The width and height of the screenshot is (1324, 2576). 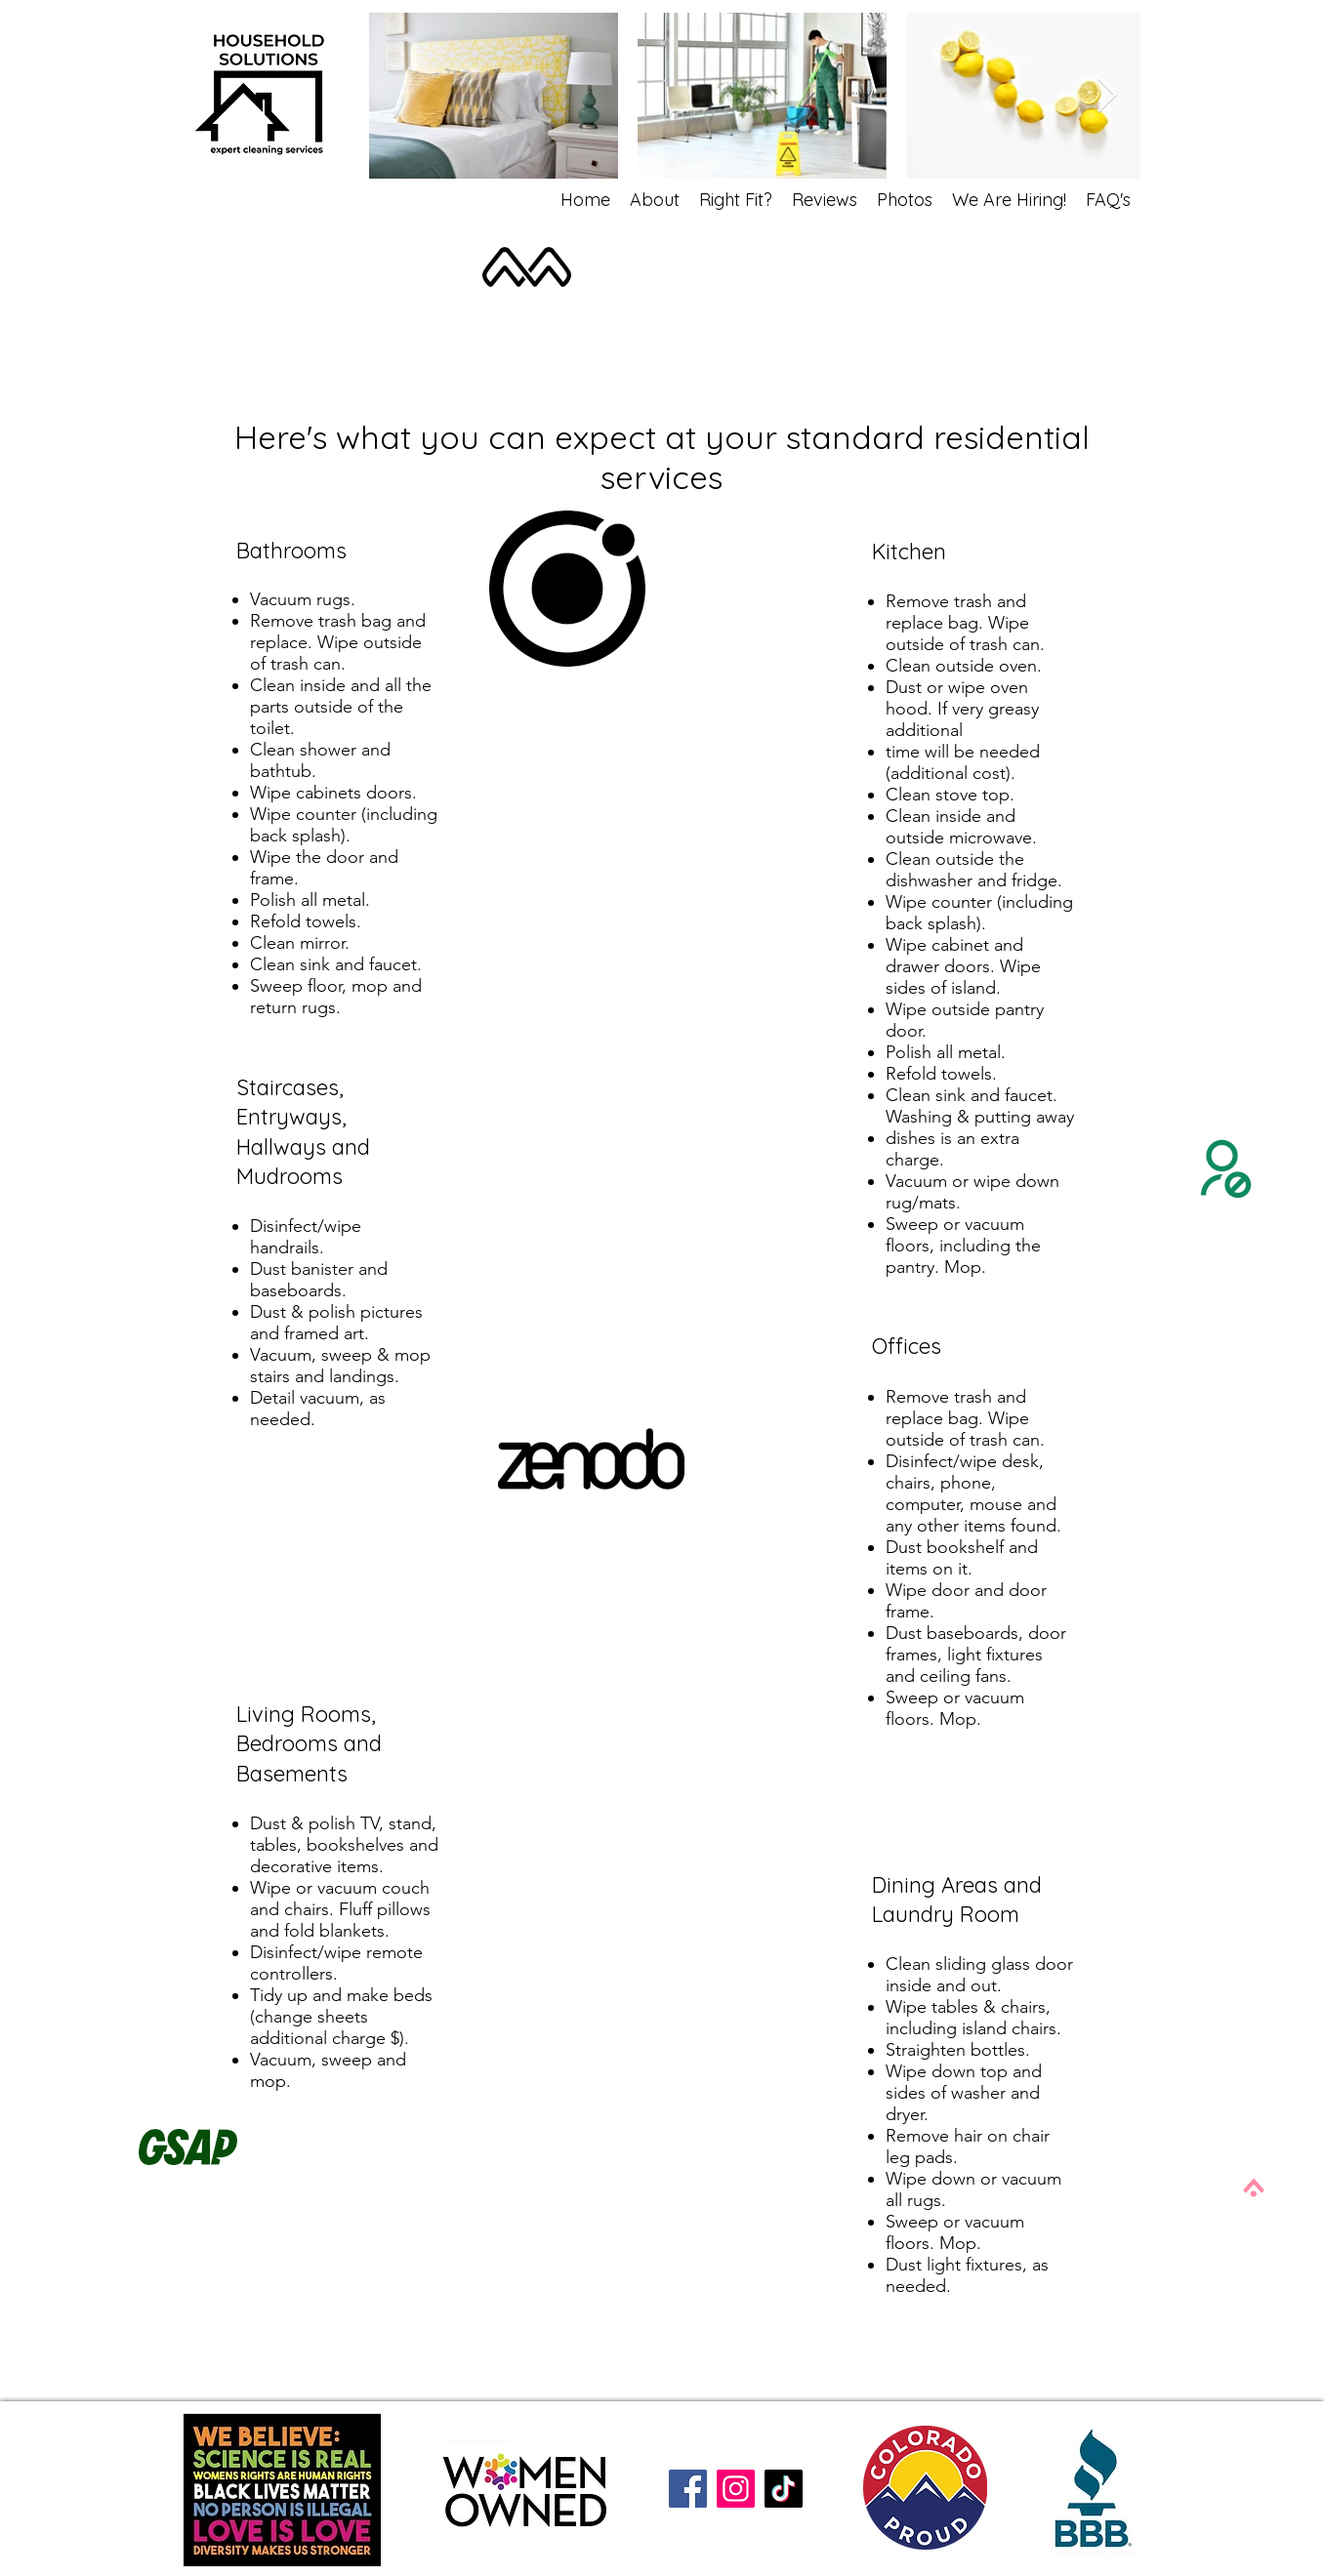 I want to click on GSAP (GreenSock Animation Platform) brand logo, so click(x=187, y=2147).